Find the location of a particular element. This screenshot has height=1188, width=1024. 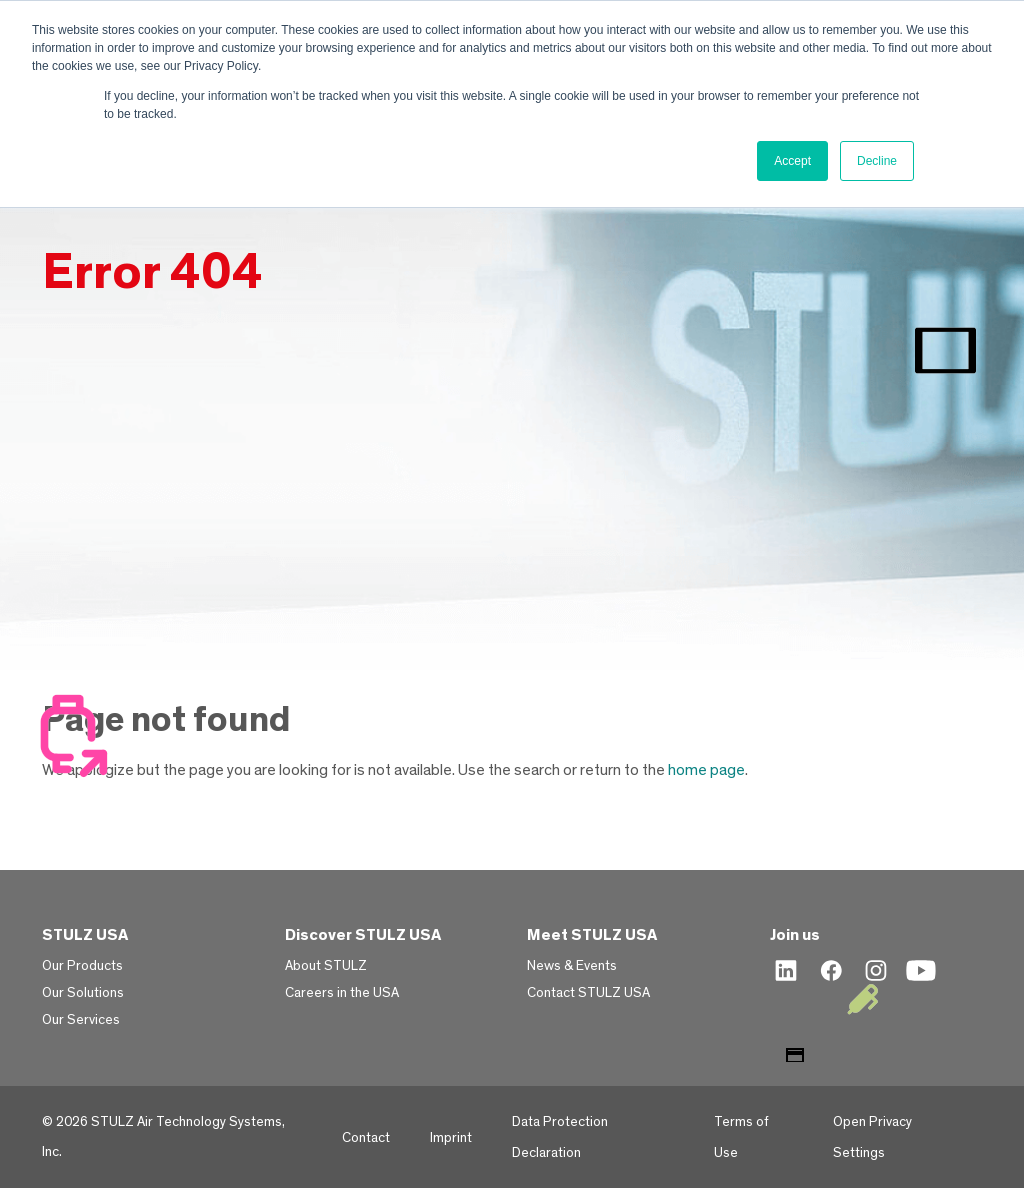

edit or compose content is located at coordinates (862, 1000).